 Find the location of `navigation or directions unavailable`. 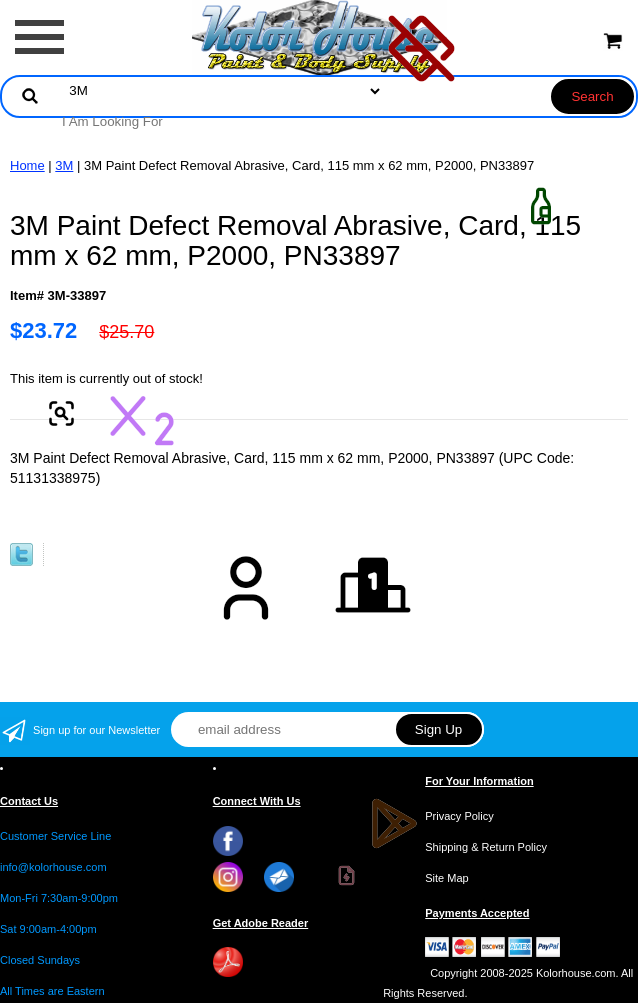

navigation or directions unavailable is located at coordinates (421, 48).